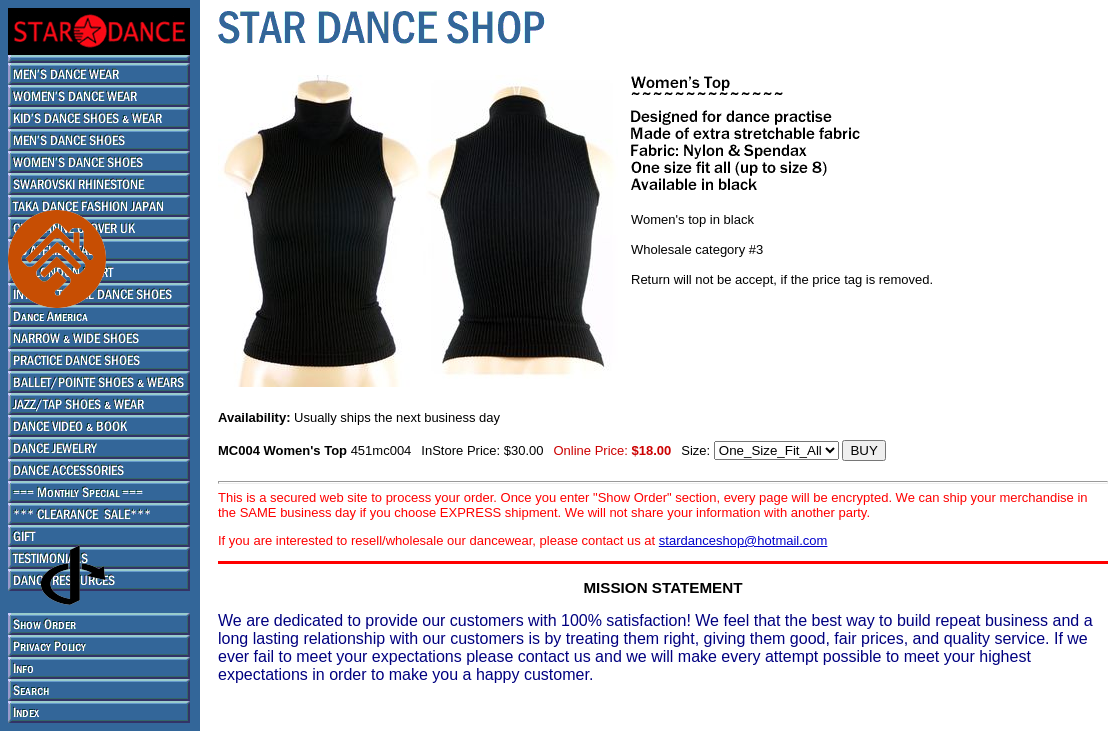 This screenshot has width=1108, height=731. I want to click on open homebridge app settings, so click(57, 259).